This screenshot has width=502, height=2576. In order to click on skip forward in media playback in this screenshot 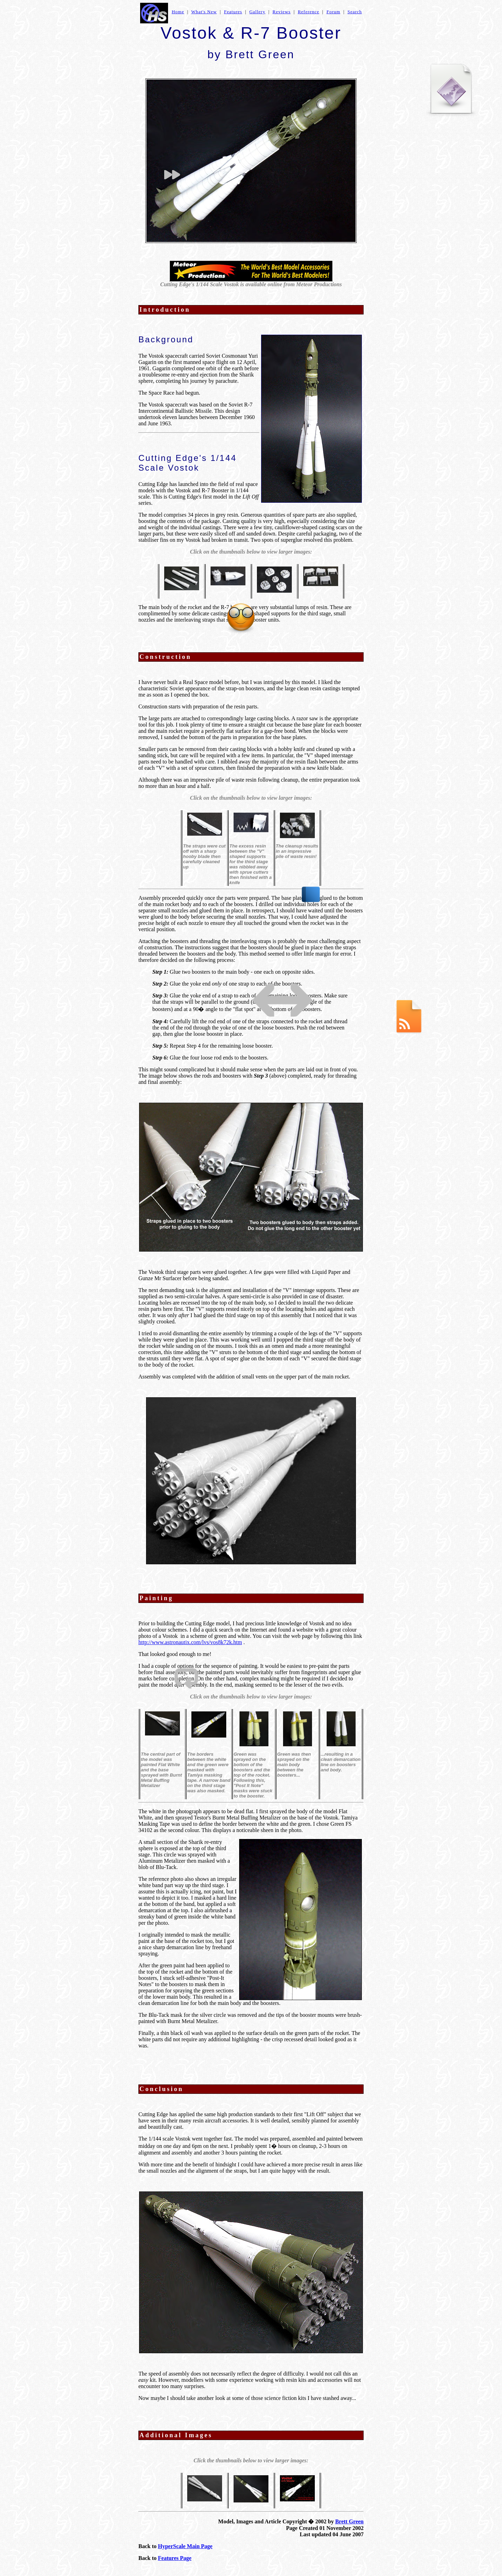, I will do `click(172, 175)`.